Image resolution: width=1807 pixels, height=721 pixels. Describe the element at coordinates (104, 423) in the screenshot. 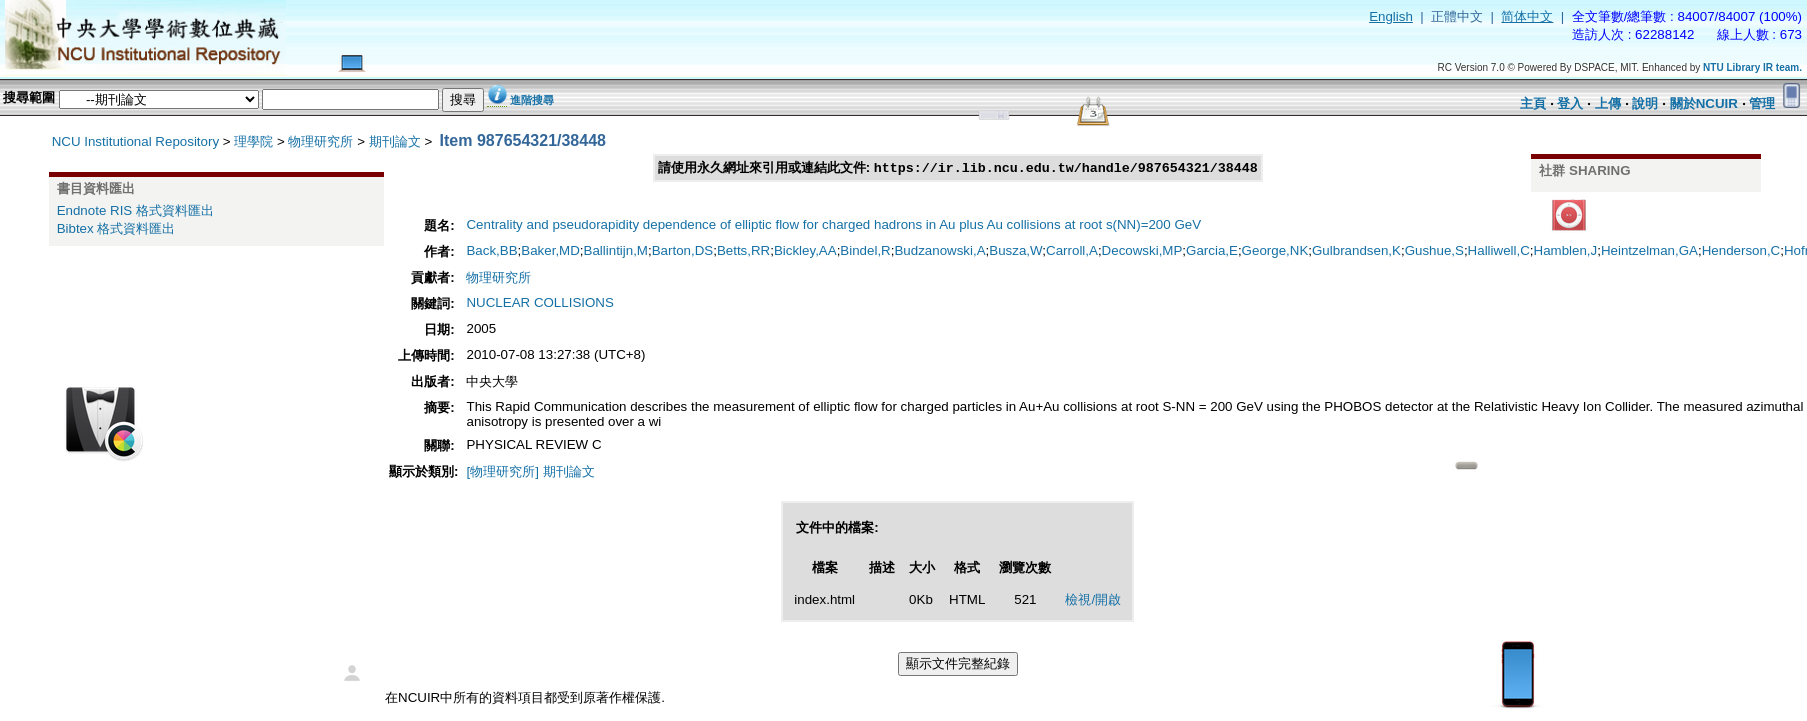

I see `launch display calibrator tool` at that location.